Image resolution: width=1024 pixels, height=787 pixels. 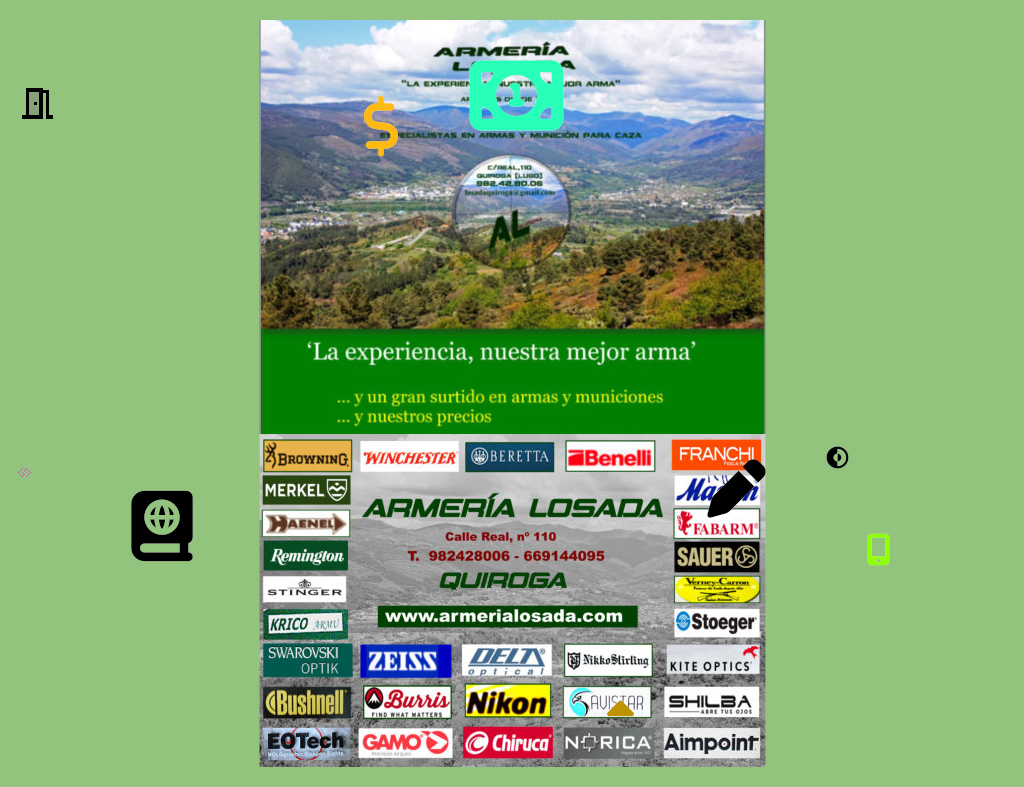 What do you see at coordinates (878, 549) in the screenshot?
I see `call or text from mobile device` at bounding box center [878, 549].